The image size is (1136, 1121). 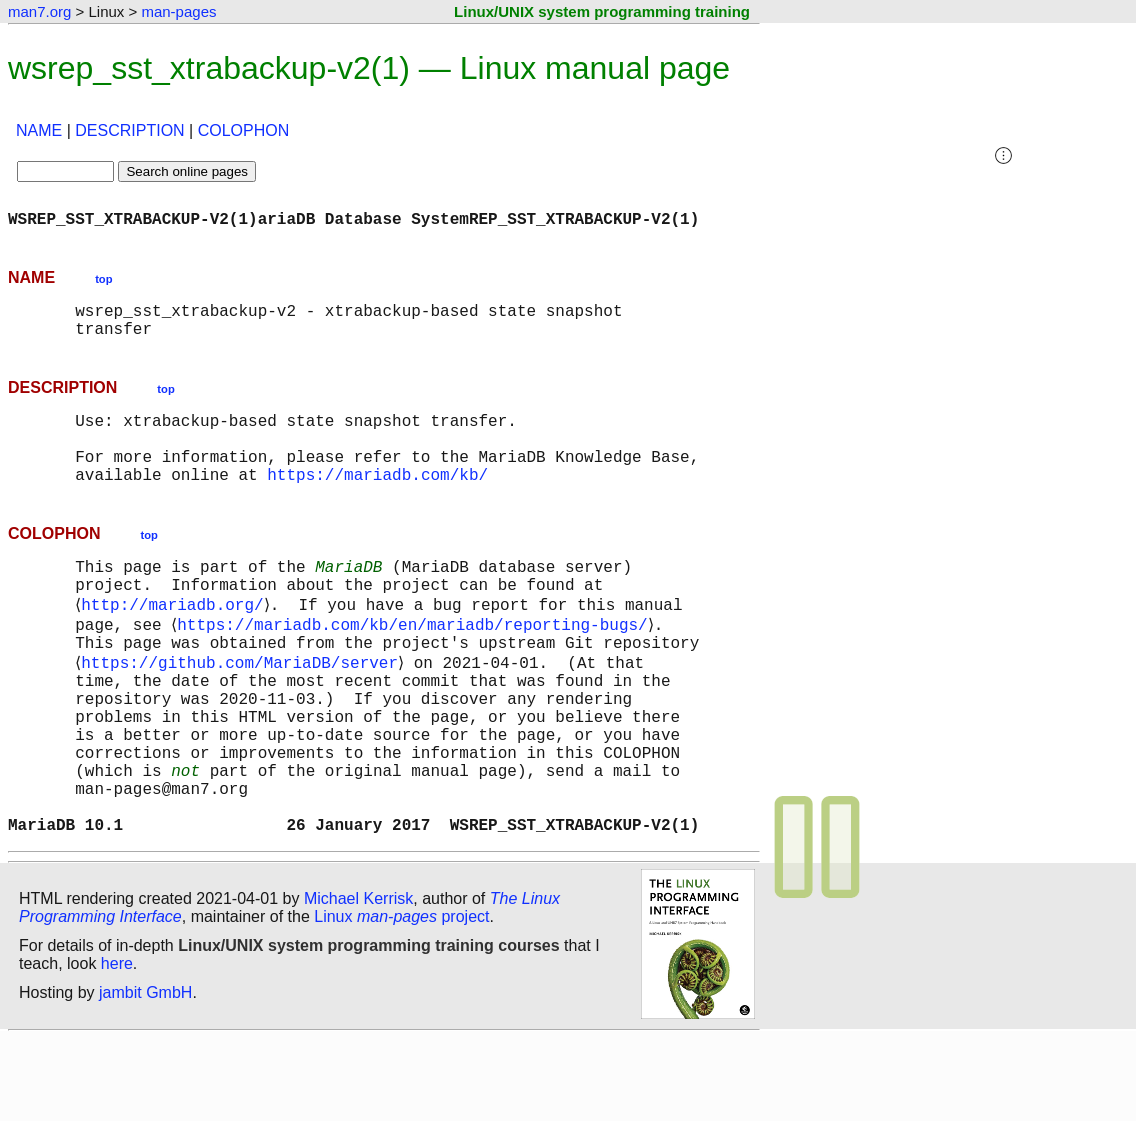 What do you see at coordinates (1003, 155) in the screenshot?
I see `open more options menu` at bounding box center [1003, 155].